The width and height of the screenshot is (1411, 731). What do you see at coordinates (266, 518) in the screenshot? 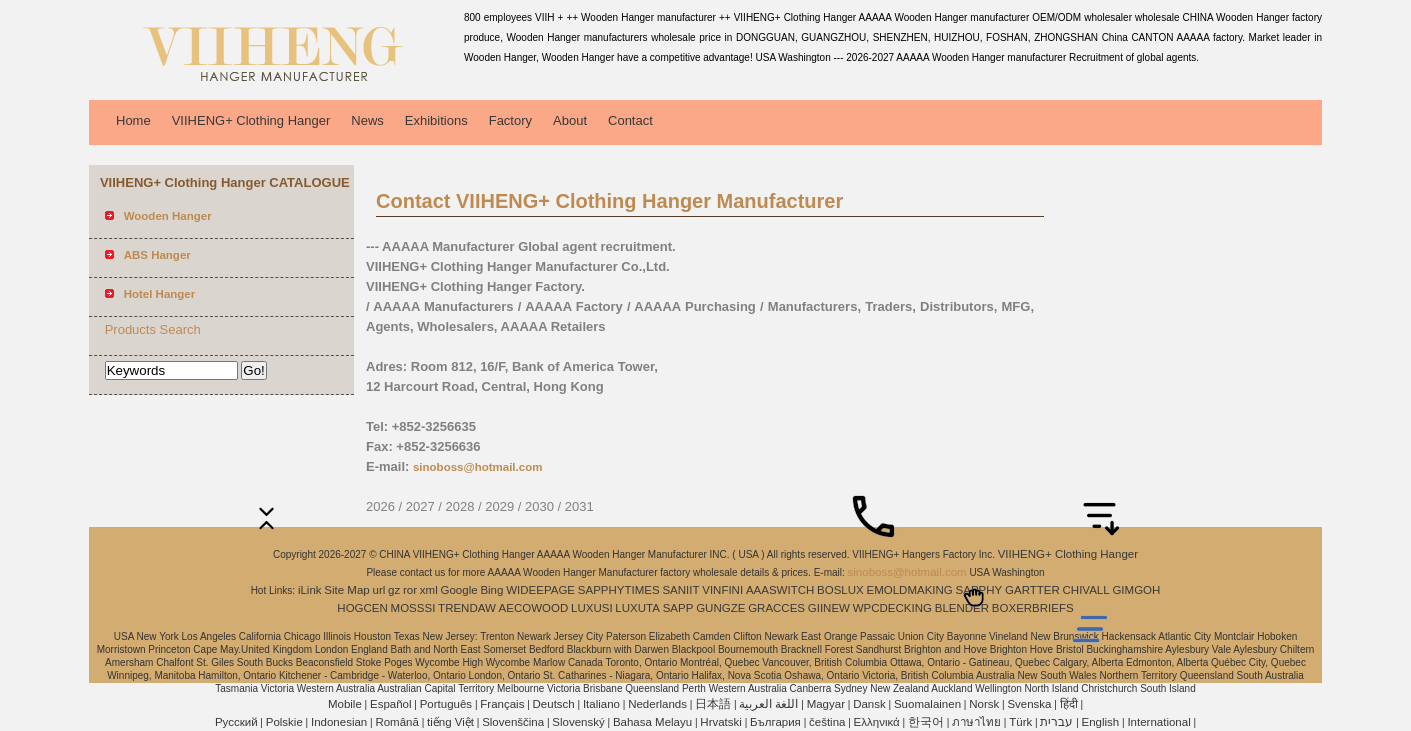
I see `collapse expanded content` at bounding box center [266, 518].